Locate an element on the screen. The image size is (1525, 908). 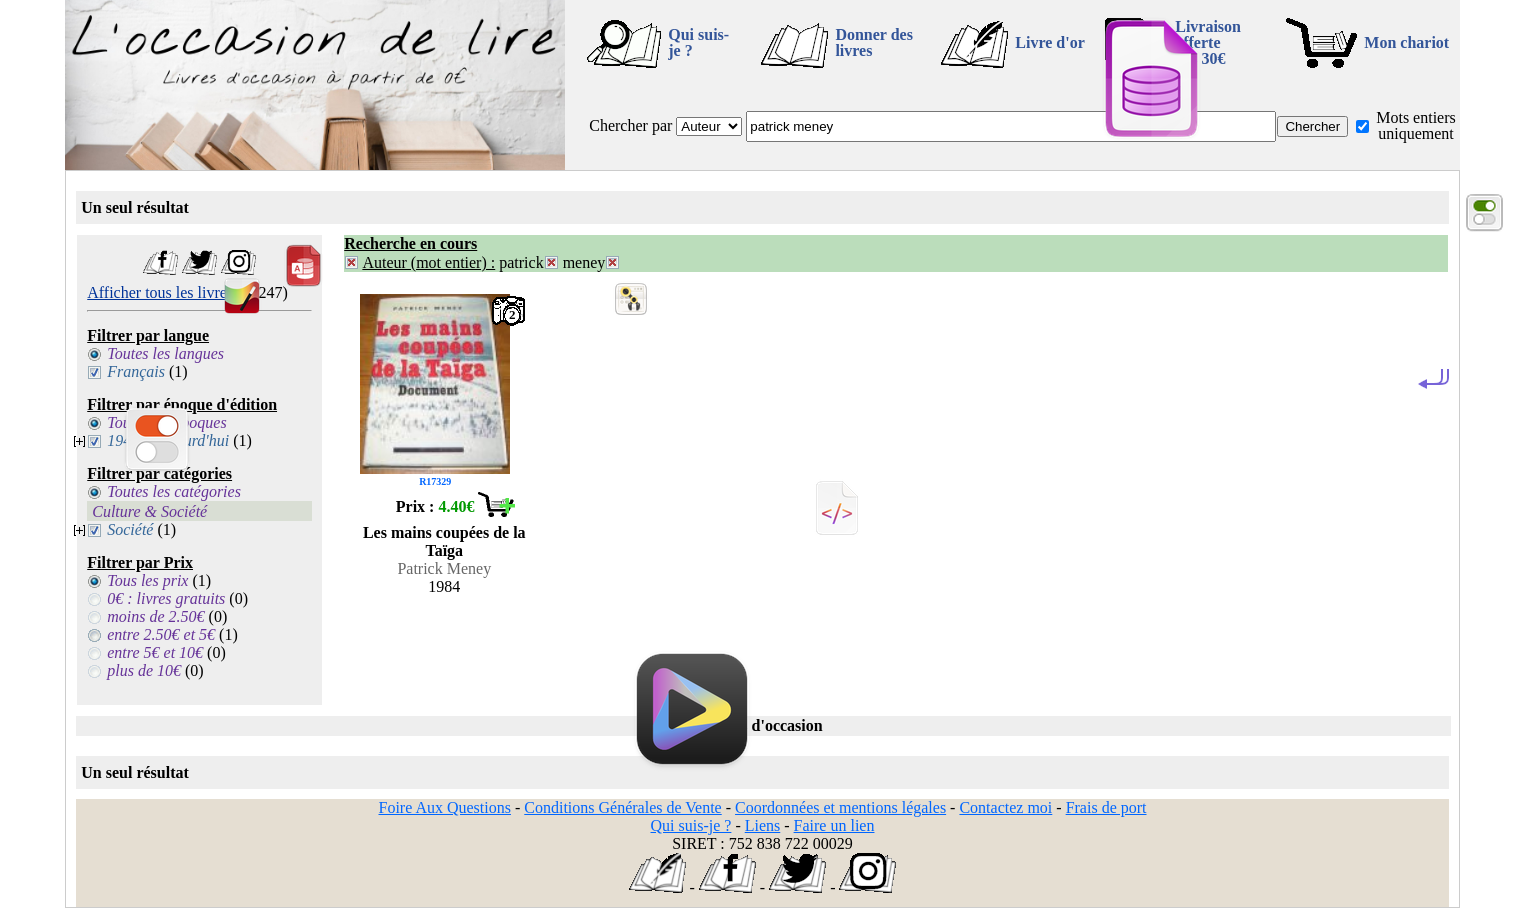
microsoft access database file is located at coordinates (303, 265).